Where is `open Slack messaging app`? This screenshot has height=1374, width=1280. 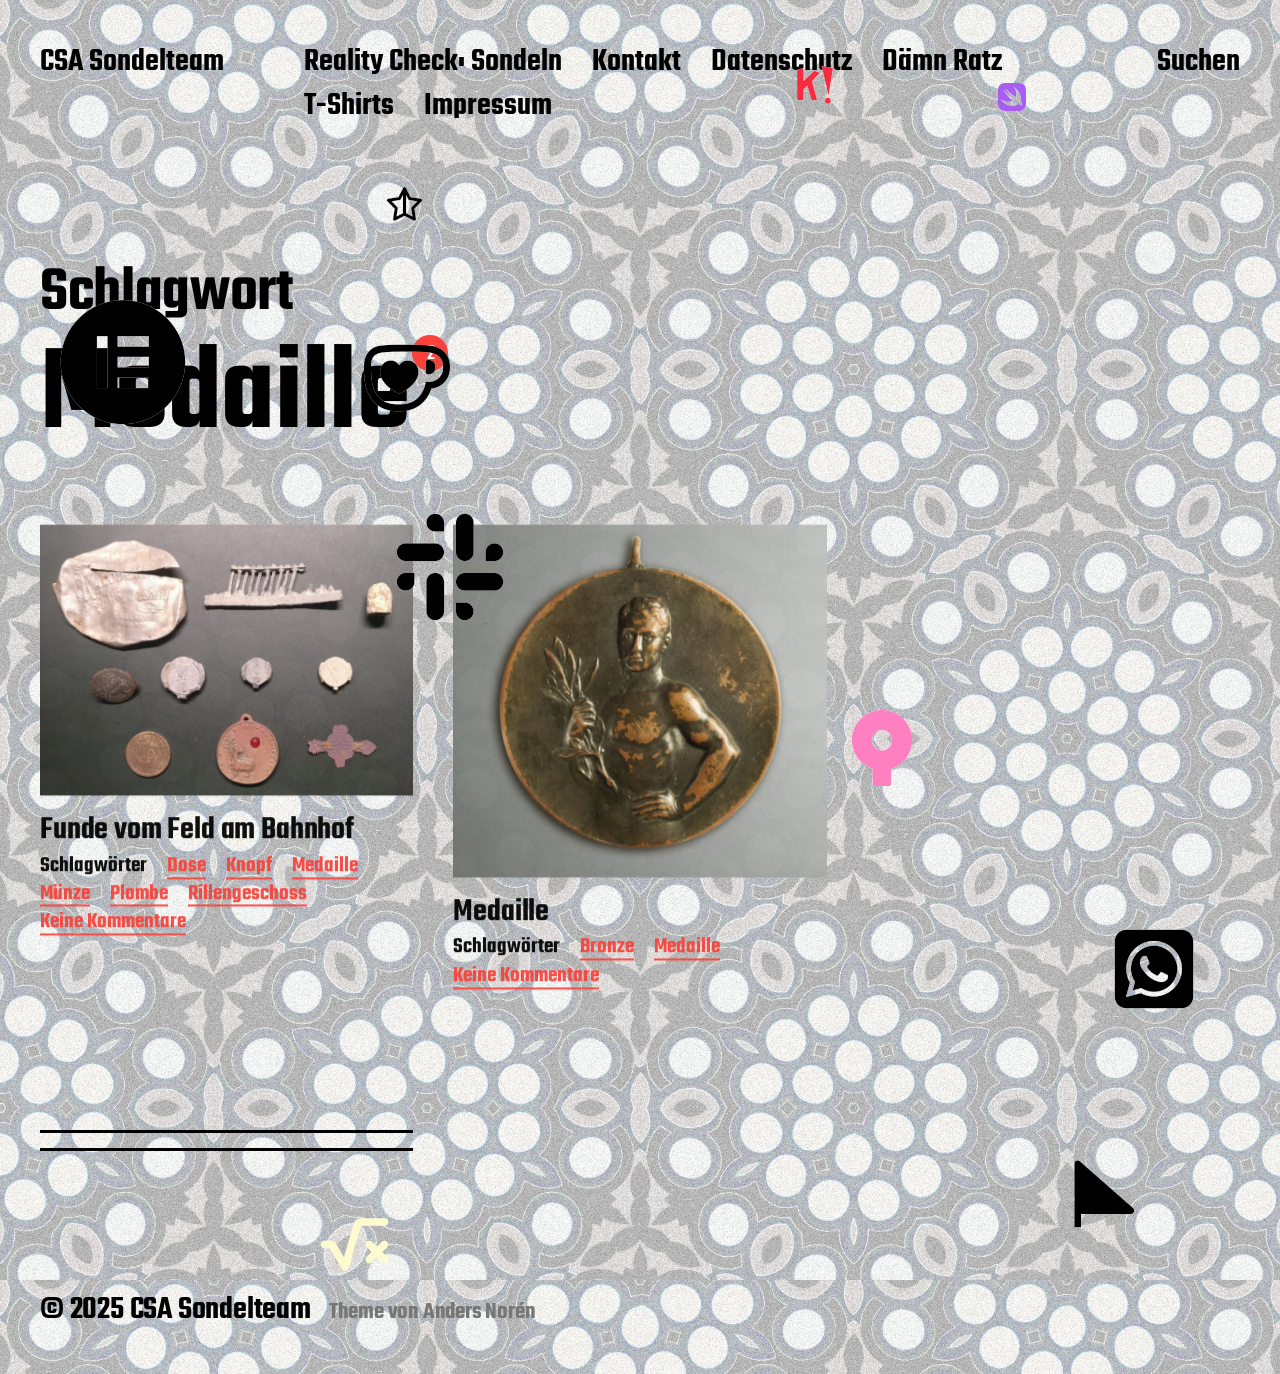 open Slack messaging app is located at coordinates (450, 567).